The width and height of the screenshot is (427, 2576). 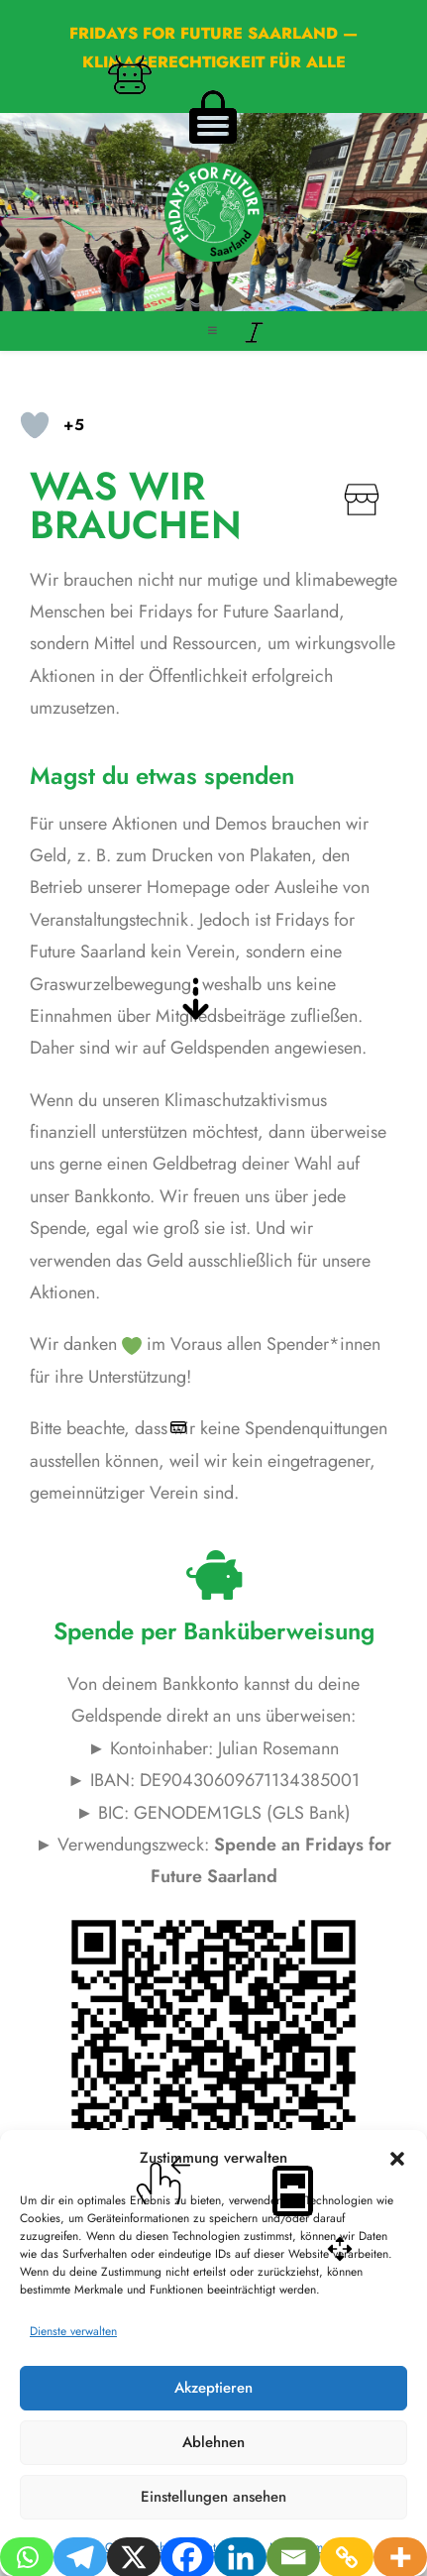 What do you see at coordinates (178, 1427) in the screenshot?
I see `manage payment methods` at bounding box center [178, 1427].